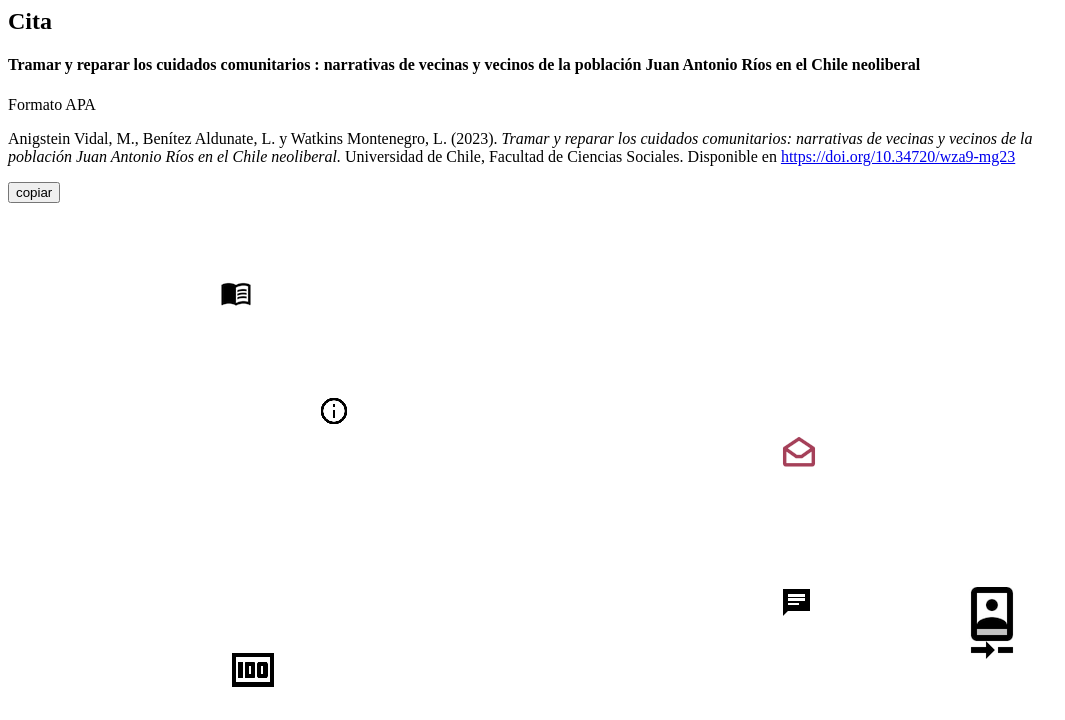 The width and height of the screenshot is (1065, 720). What do you see at coordinates (236, 293) in the screenshot?
I see `open menu or documentation` at bounding box center [236, 293].